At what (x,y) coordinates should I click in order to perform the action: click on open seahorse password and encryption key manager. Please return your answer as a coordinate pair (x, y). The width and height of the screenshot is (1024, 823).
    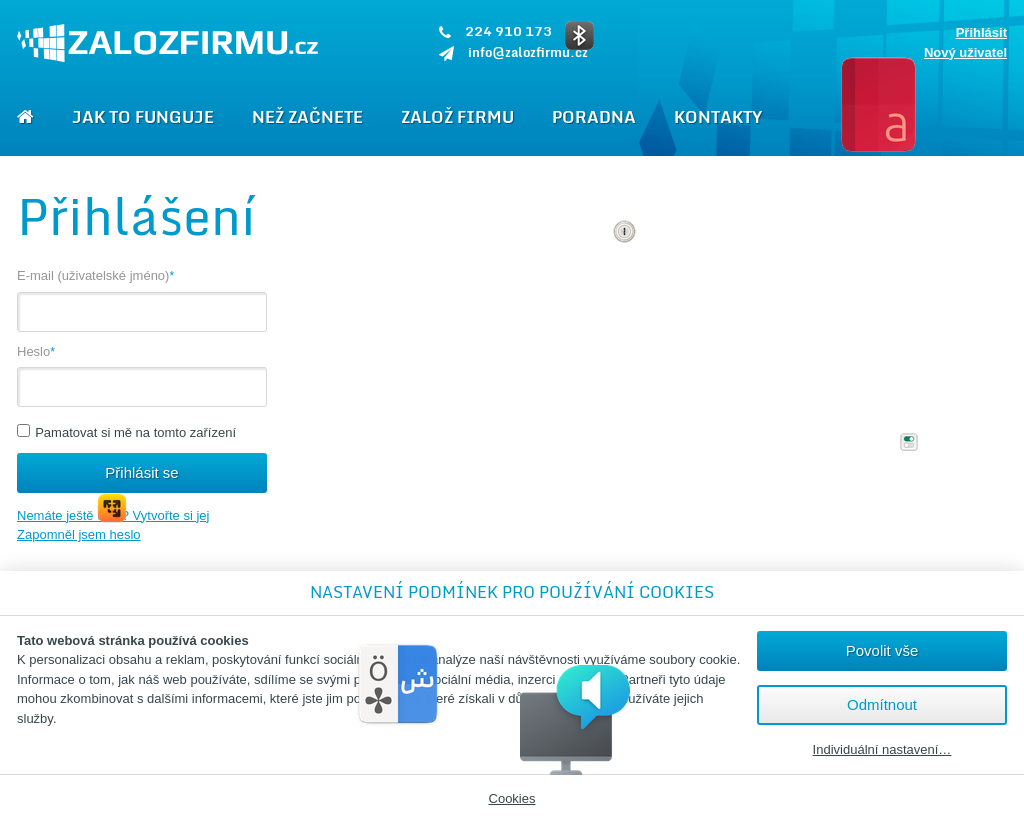
    Looking at the image, I should click on (624, 231).